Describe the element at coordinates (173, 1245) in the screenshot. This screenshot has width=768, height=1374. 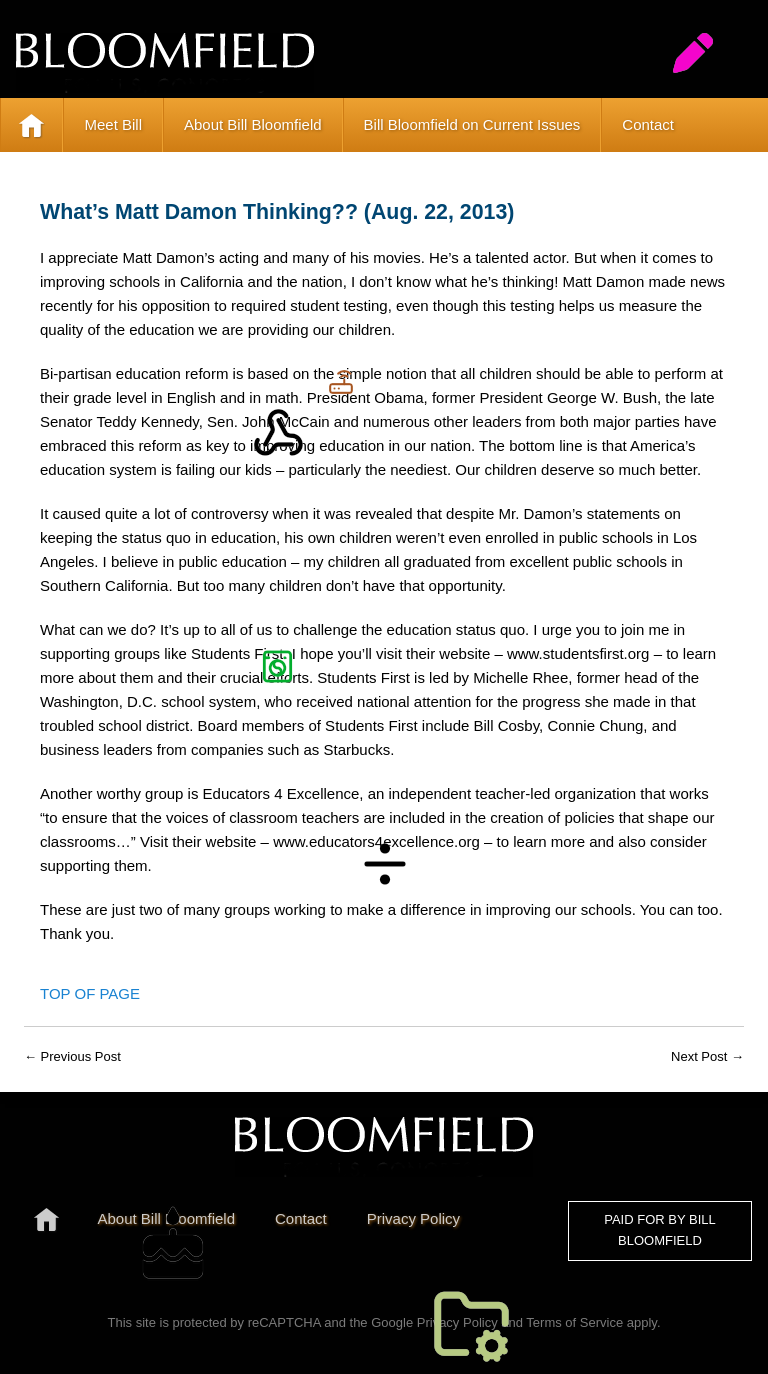
I see `view birthday or celebration events` at that location.